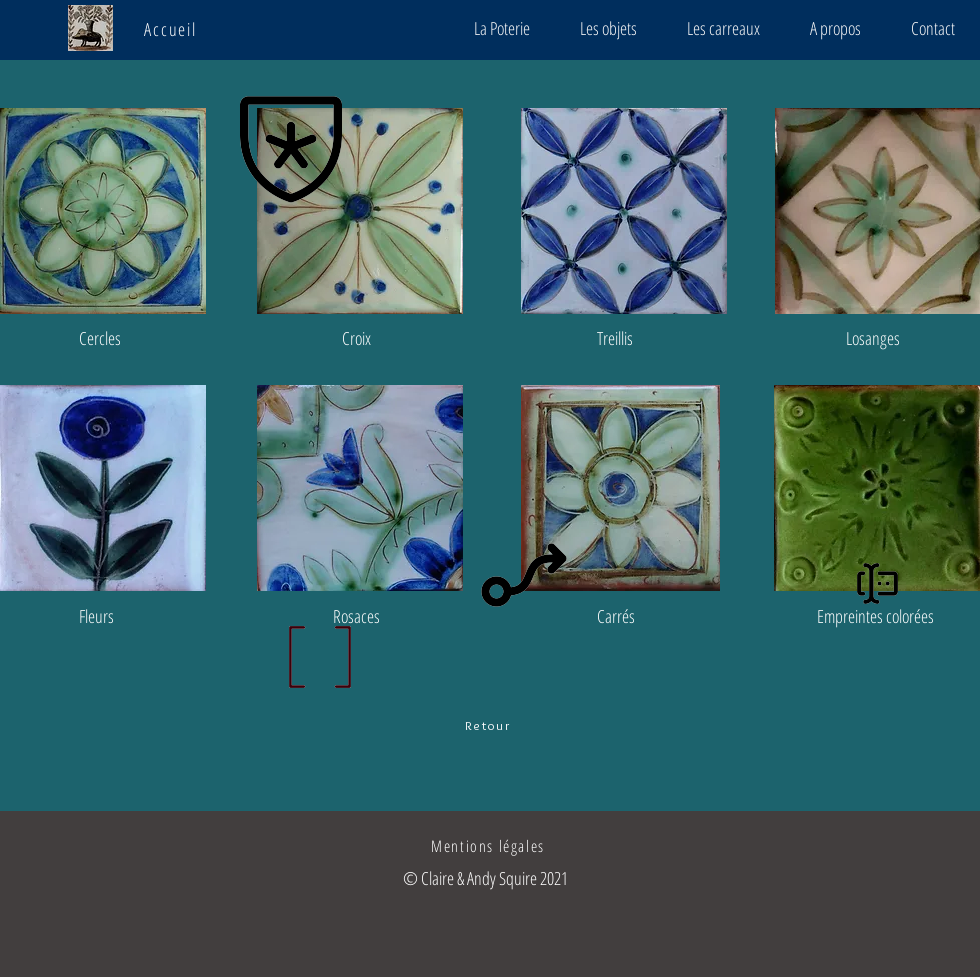 The width and height of the screenshot is (980, 977). Describe the element at coordinates (291, 143) in the screenshot. I see `indicates premium or verified security status` at that location.